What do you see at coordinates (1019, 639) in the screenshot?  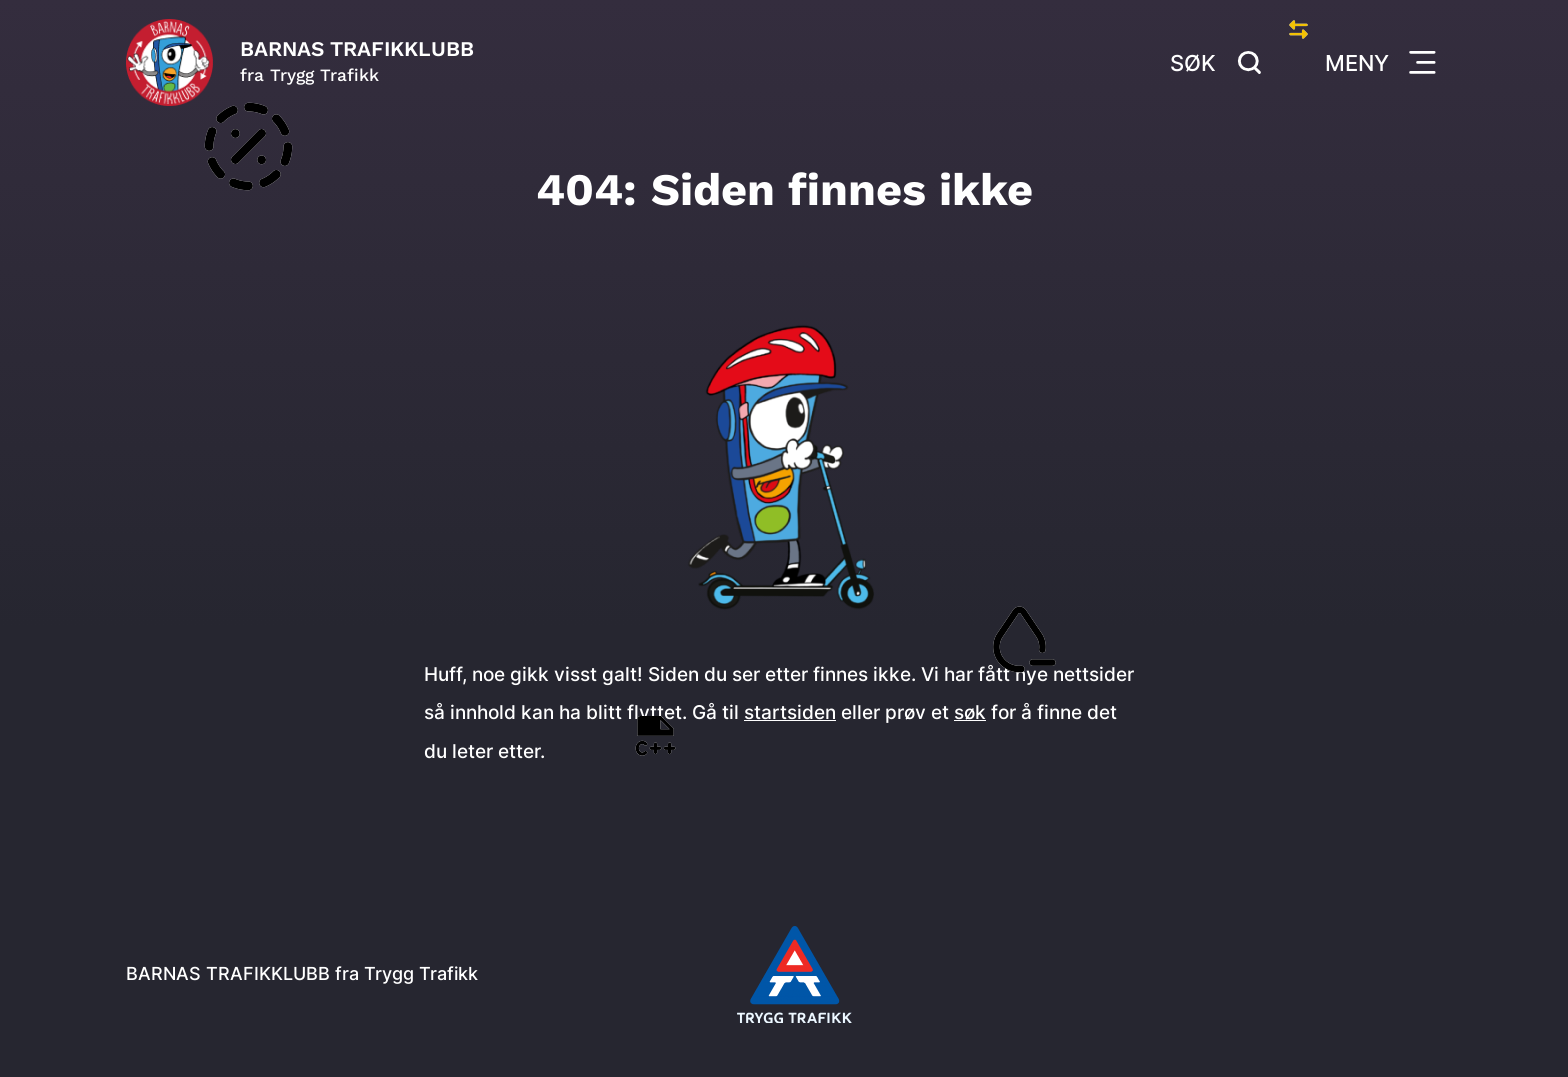 I see `decrease water or liquid level` at bounding box center [1019, 639].